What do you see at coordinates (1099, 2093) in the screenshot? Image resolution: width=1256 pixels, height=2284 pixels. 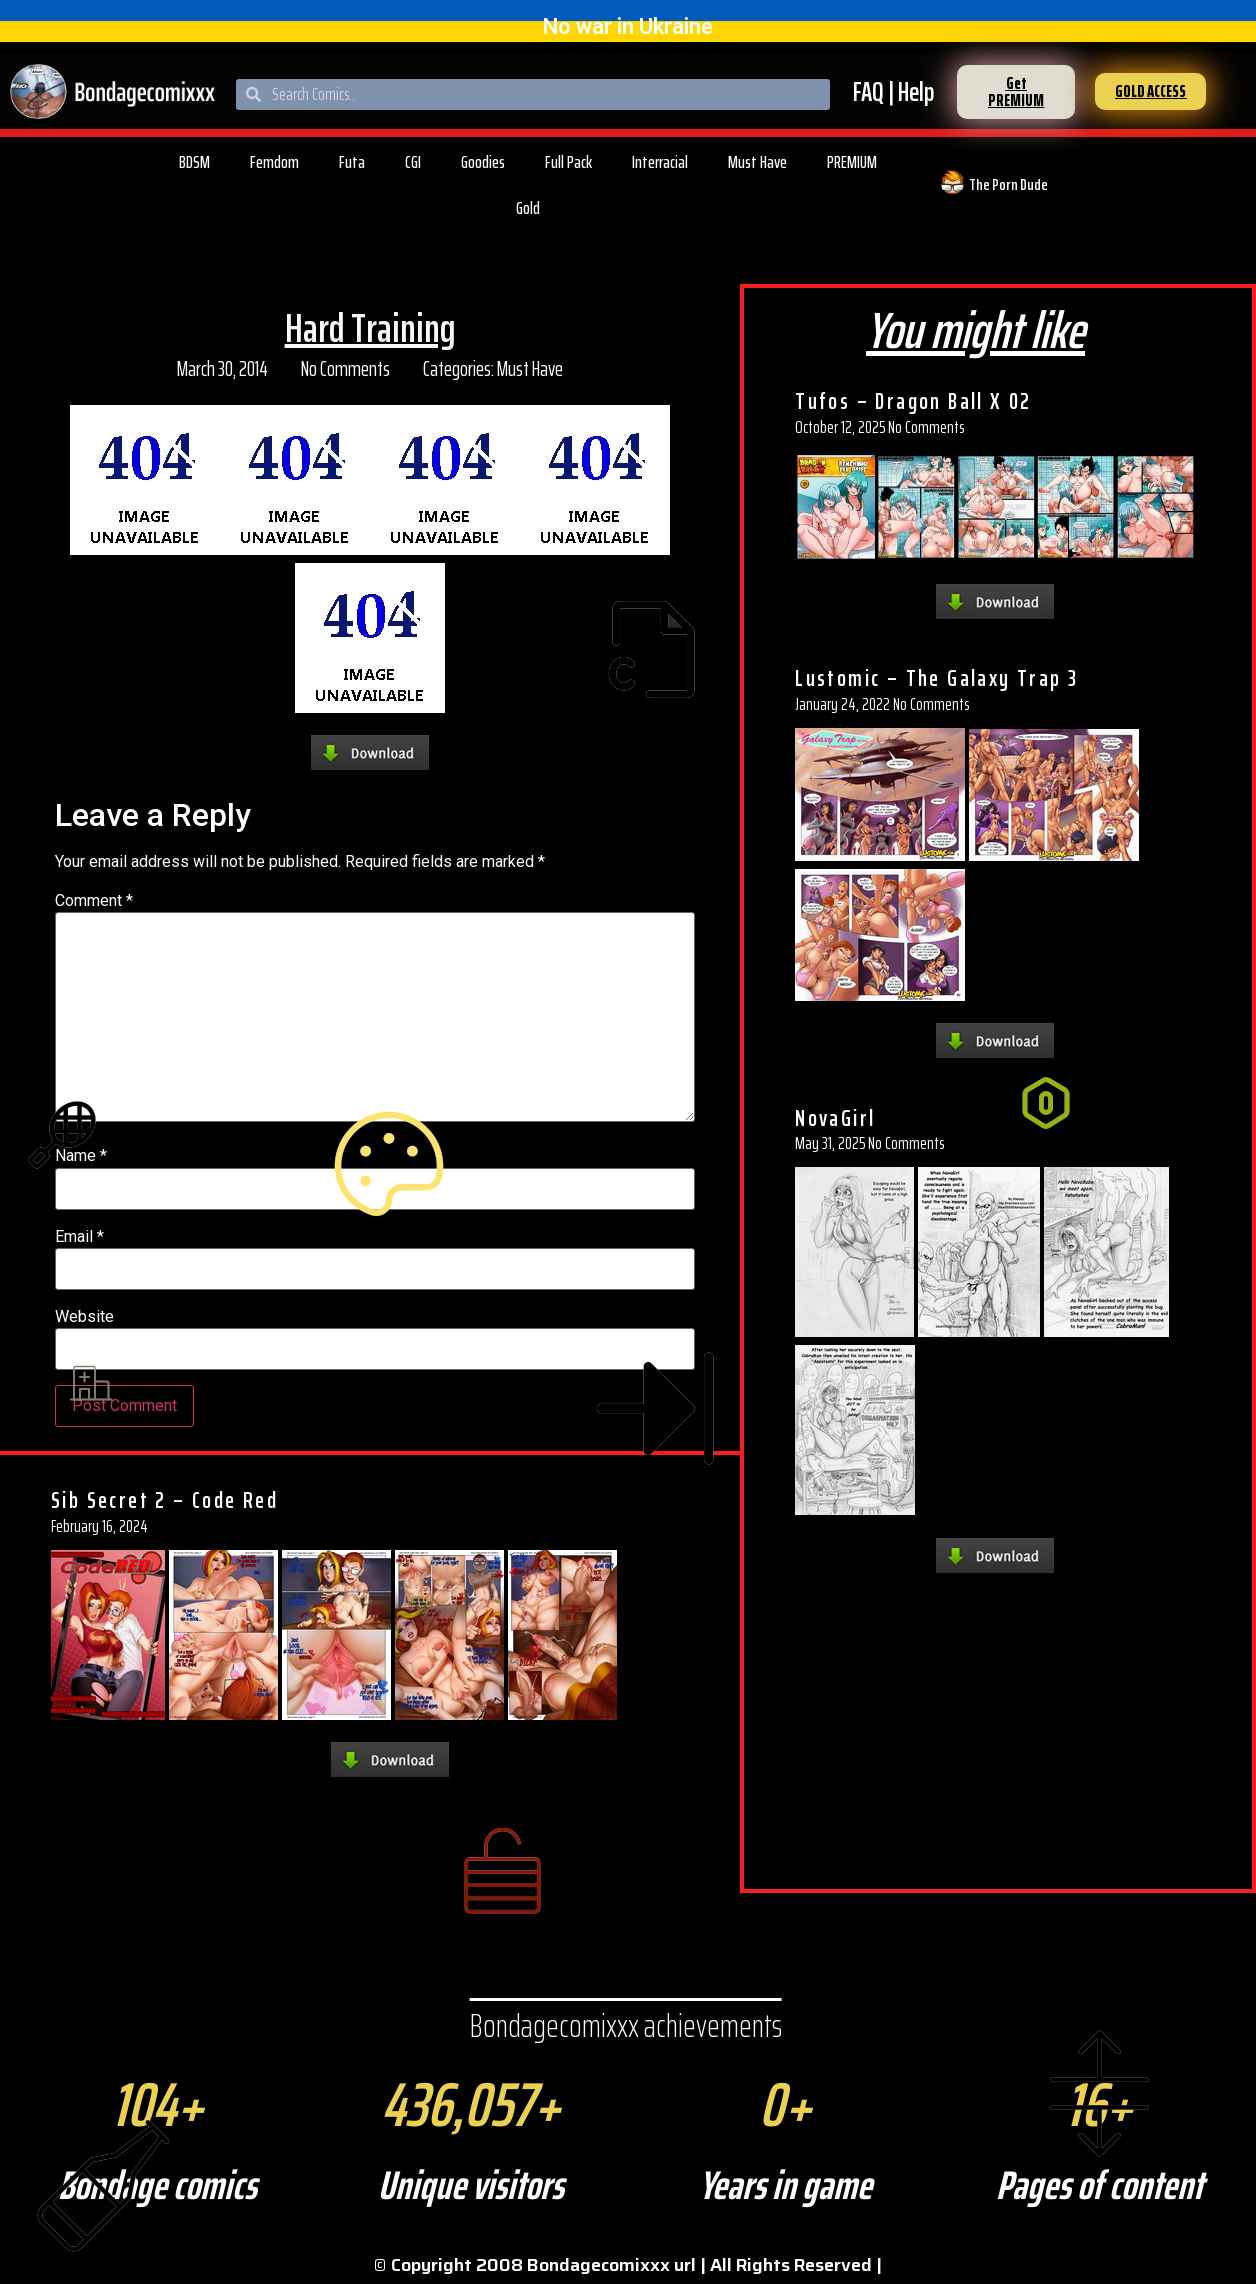 I see `split view vertically` at bounding box center [1099, 2093].